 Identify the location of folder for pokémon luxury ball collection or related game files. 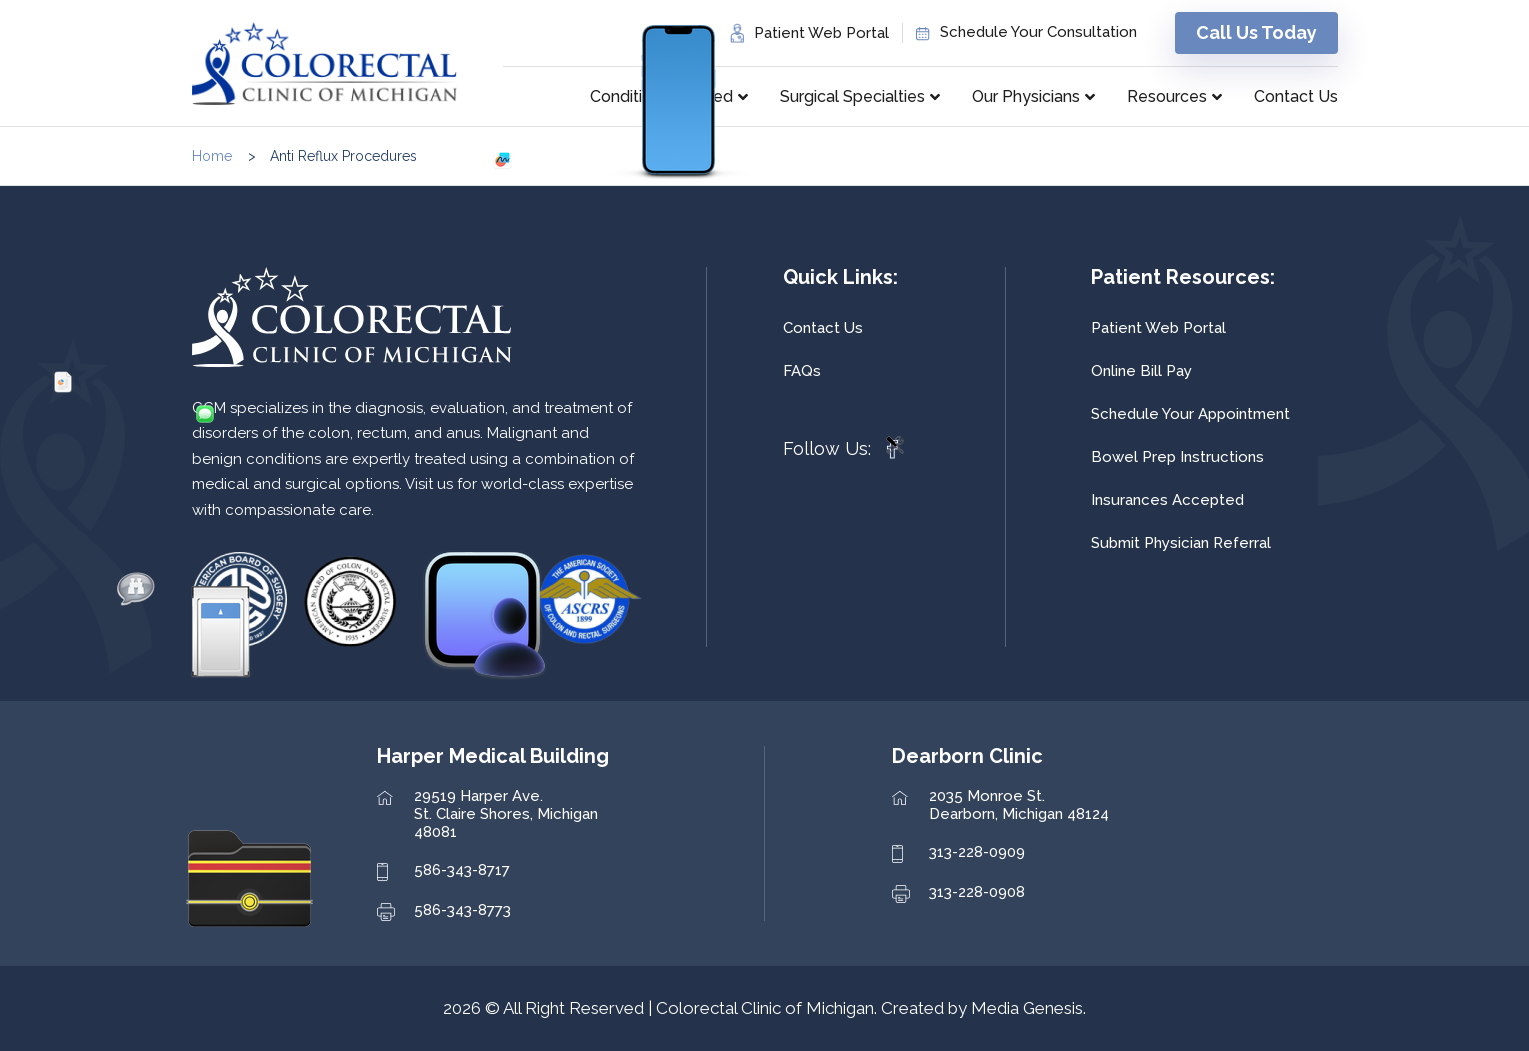
(249, 882).